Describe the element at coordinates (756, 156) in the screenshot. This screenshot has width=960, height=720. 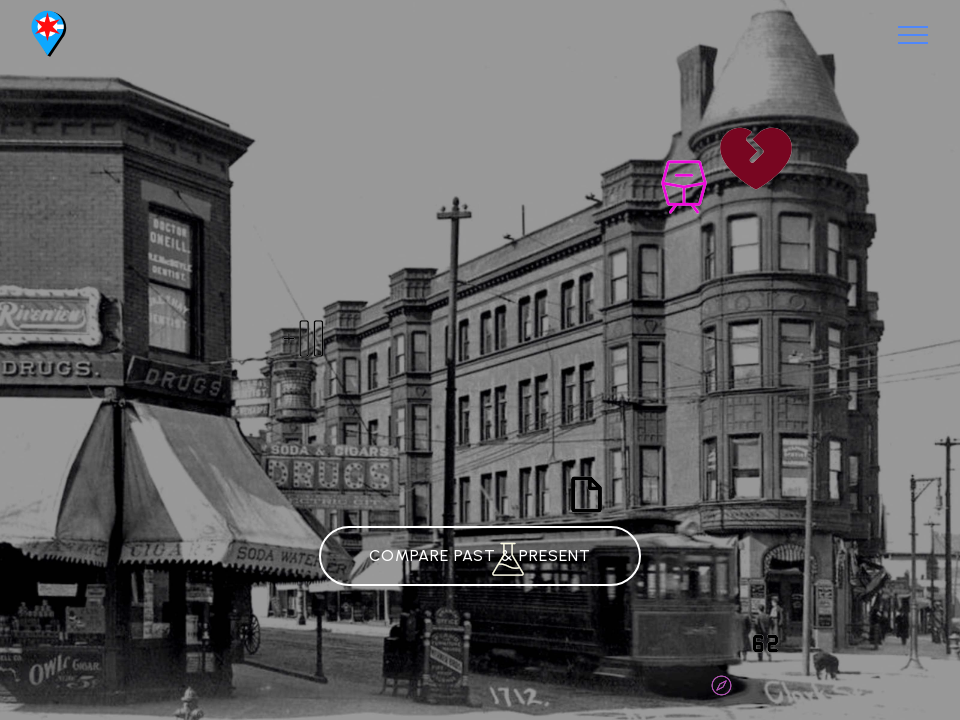
I see `unlike or remove from favorites` at that location.